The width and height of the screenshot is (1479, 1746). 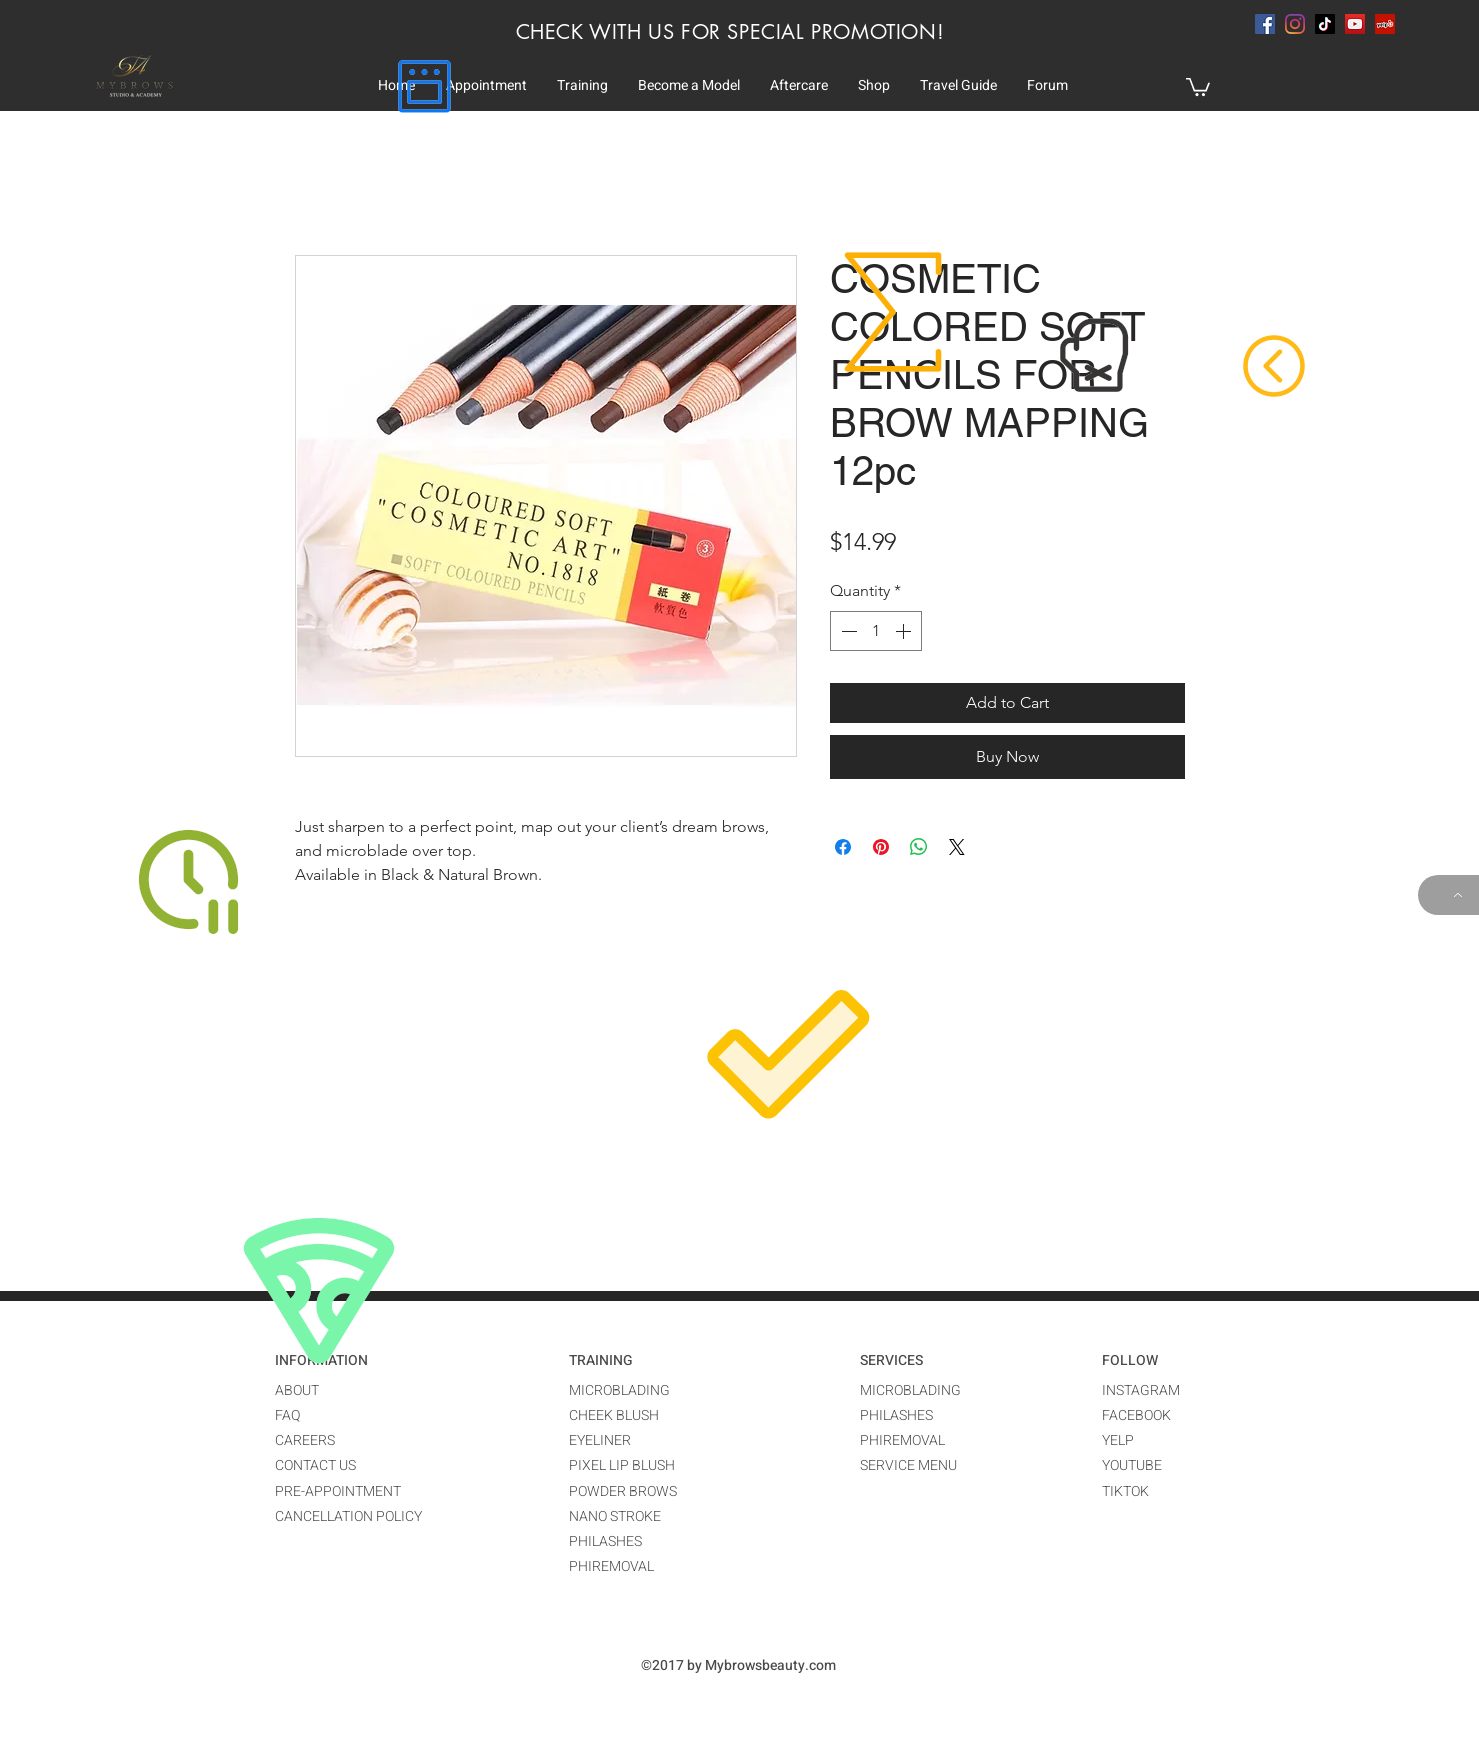 I want to click on go back to the previous screen, so click(x=1274, y=366).